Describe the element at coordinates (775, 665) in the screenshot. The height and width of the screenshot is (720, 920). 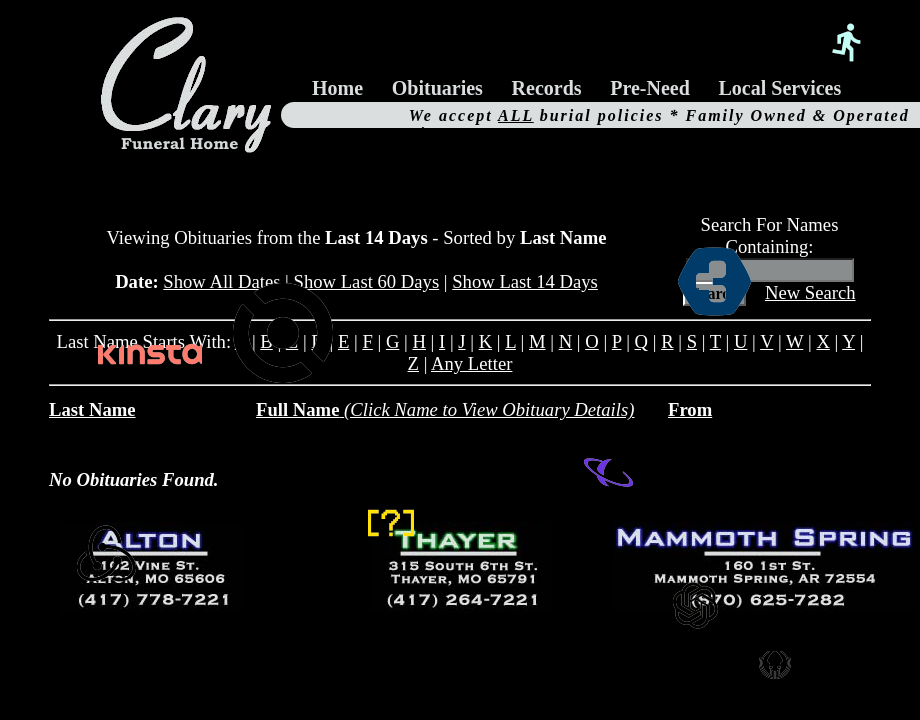
I see `open GitKraken git client` at that location.